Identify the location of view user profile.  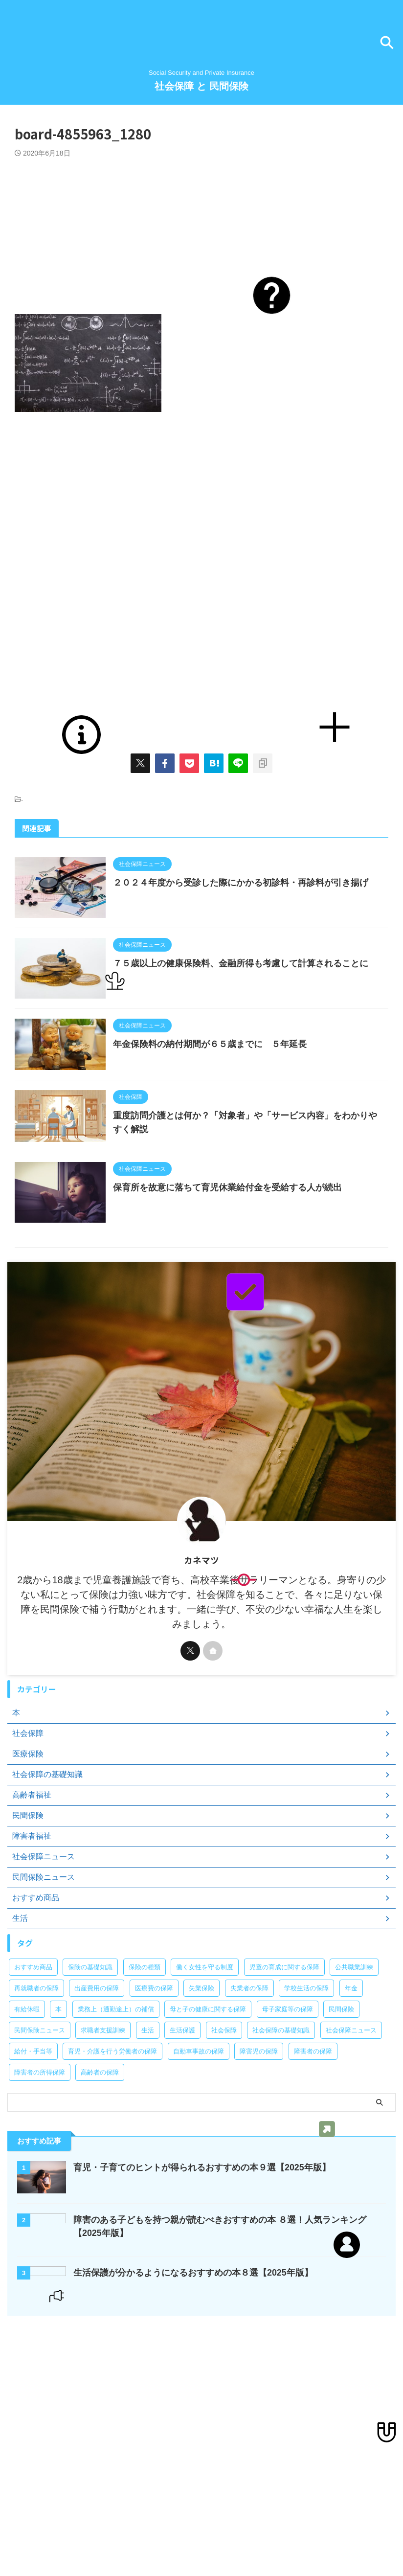
(347, 2245).